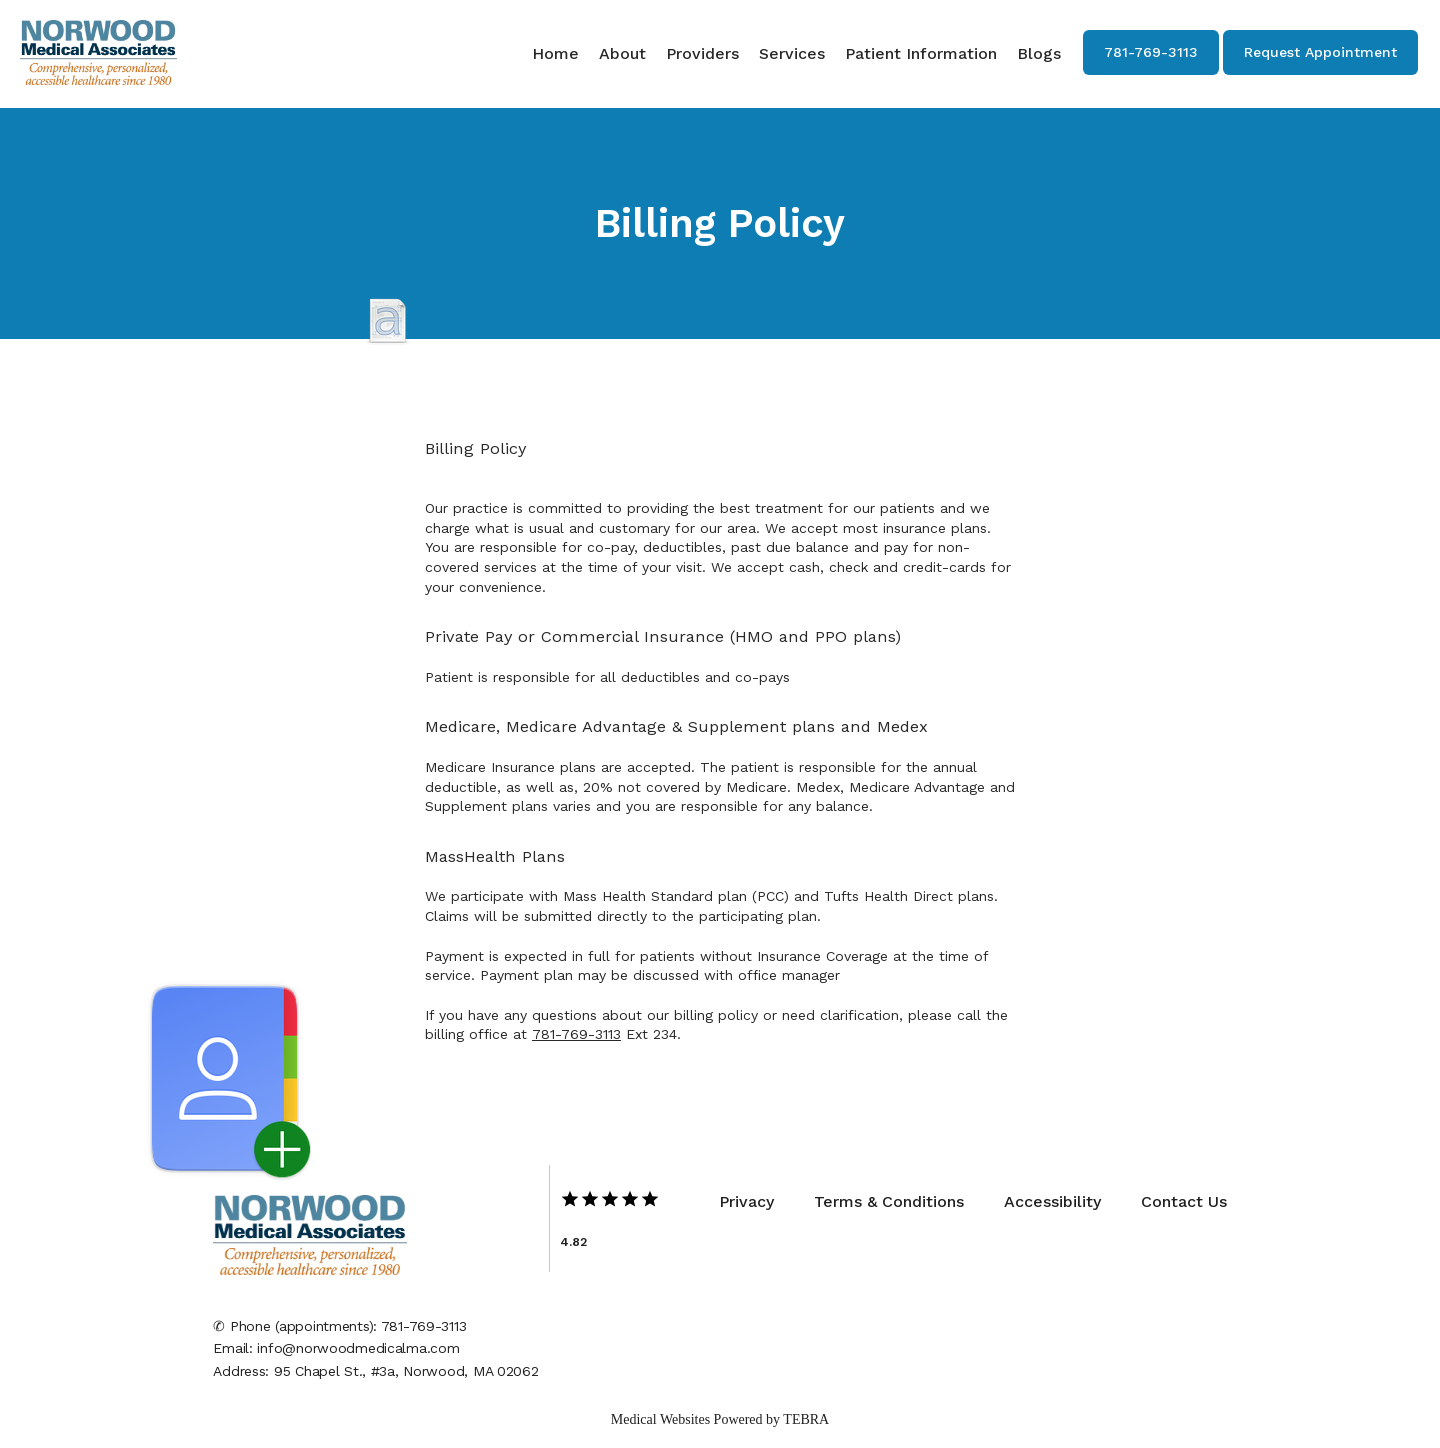 The width and height of the screenshot is (1440, 1448). What do you see at coordinates (388, 320) in the screenshot?
I see `a font file type indicator` at bounding box center [388, 320].